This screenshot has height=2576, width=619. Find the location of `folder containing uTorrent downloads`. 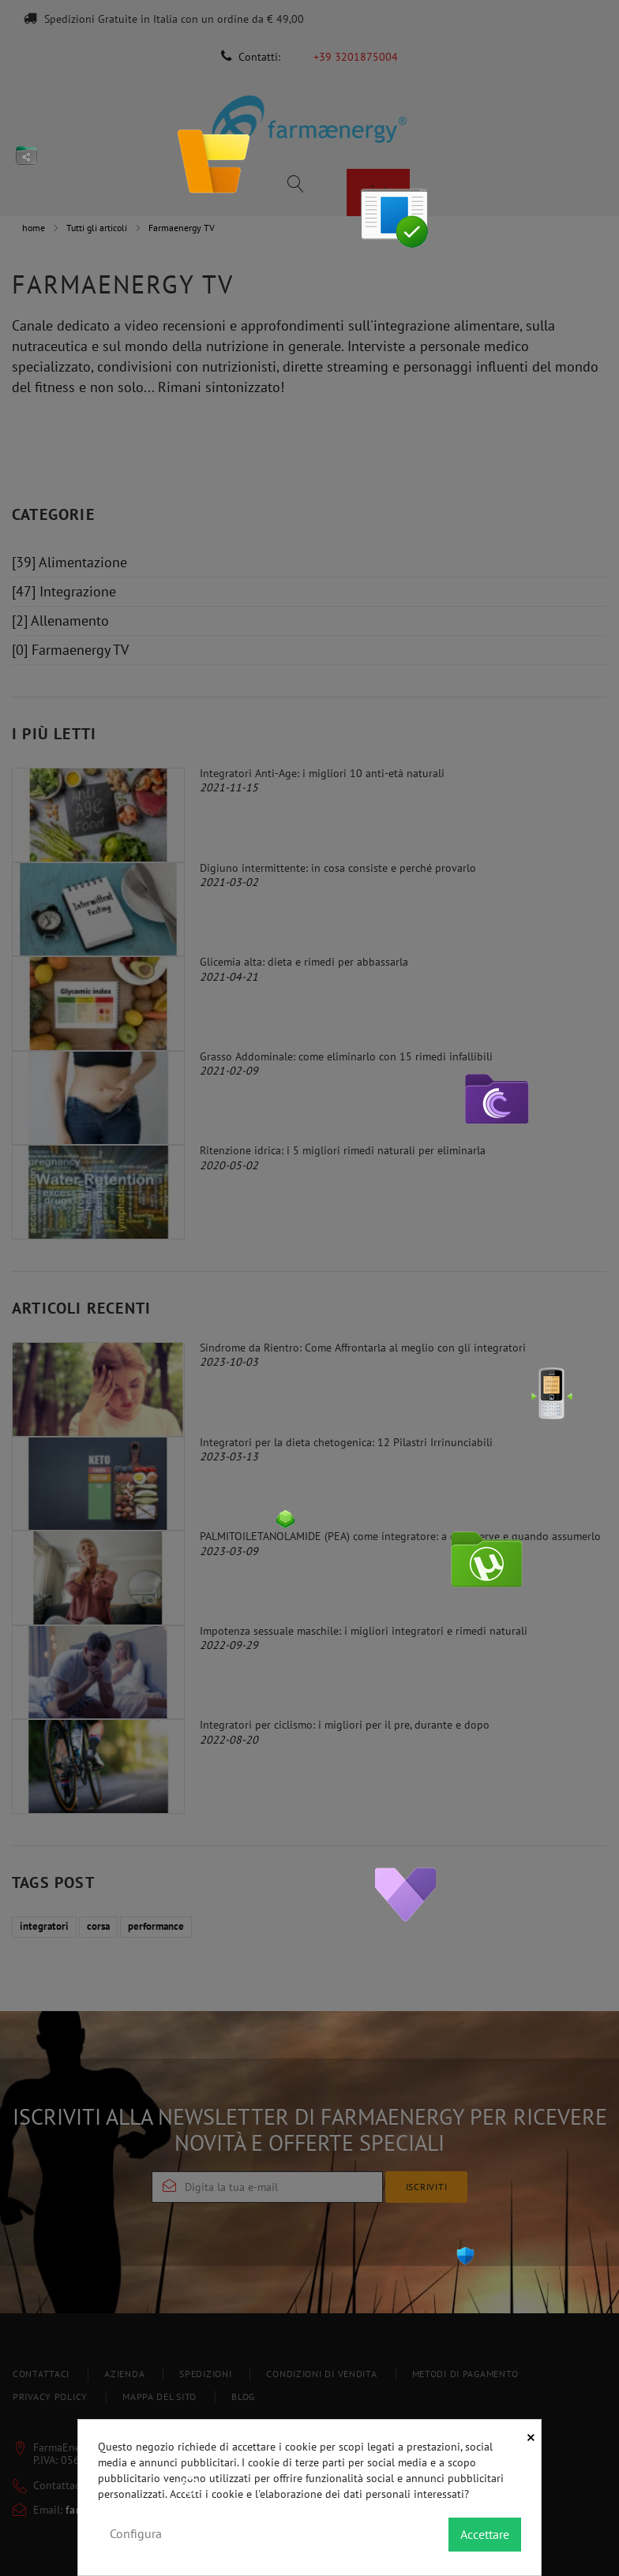

folder containing uTorrent downloads is located at coordinates (486, 1561).